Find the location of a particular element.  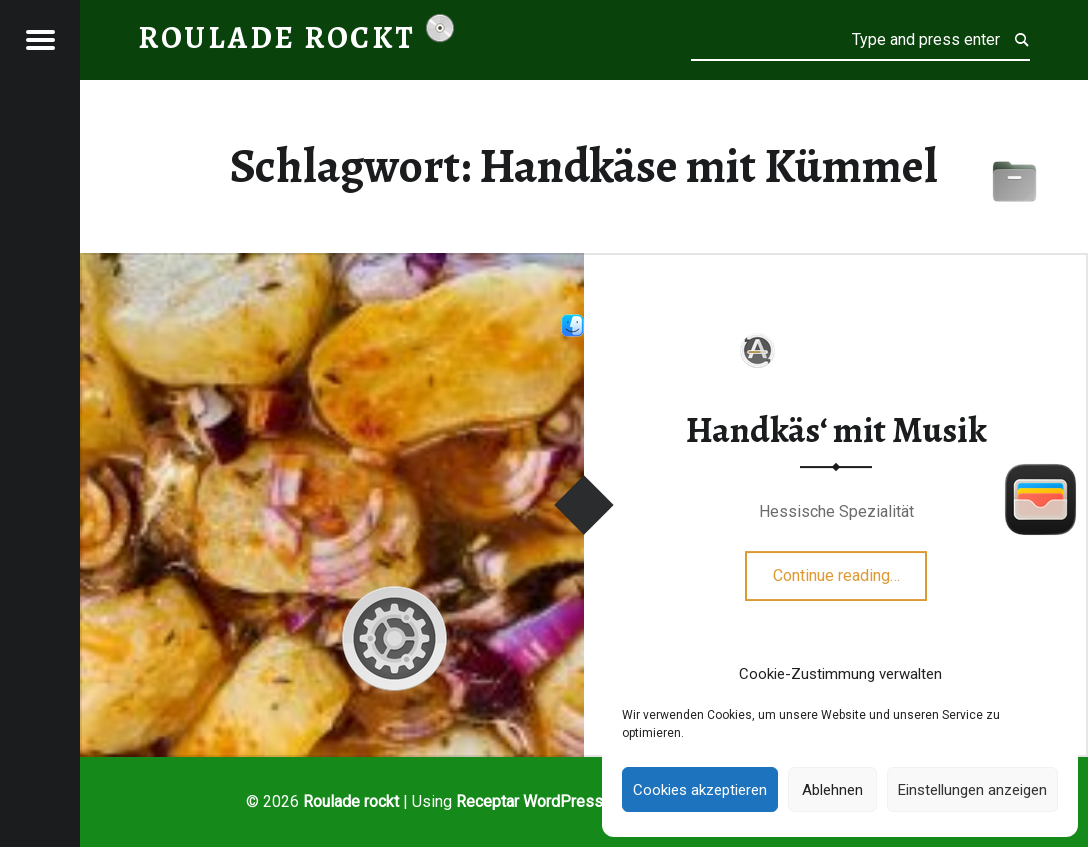

open Finder to browse files and folders is located at coordinates (572, 325).